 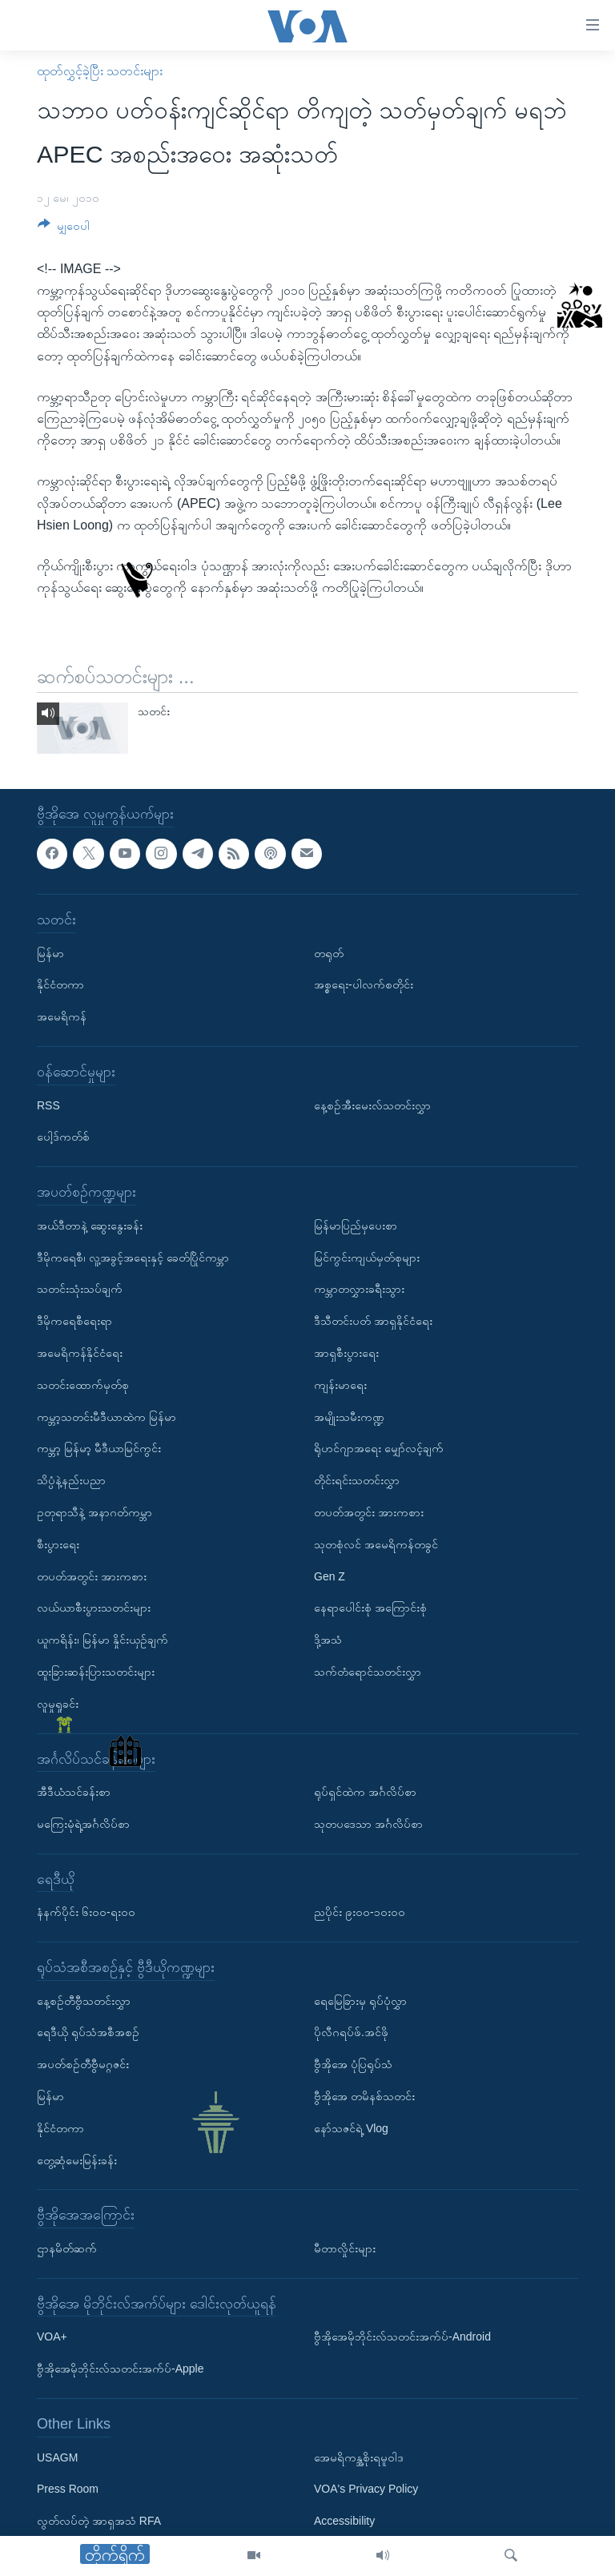 I want to click on view Seattle location or destination, so click(x=215, y=2121).